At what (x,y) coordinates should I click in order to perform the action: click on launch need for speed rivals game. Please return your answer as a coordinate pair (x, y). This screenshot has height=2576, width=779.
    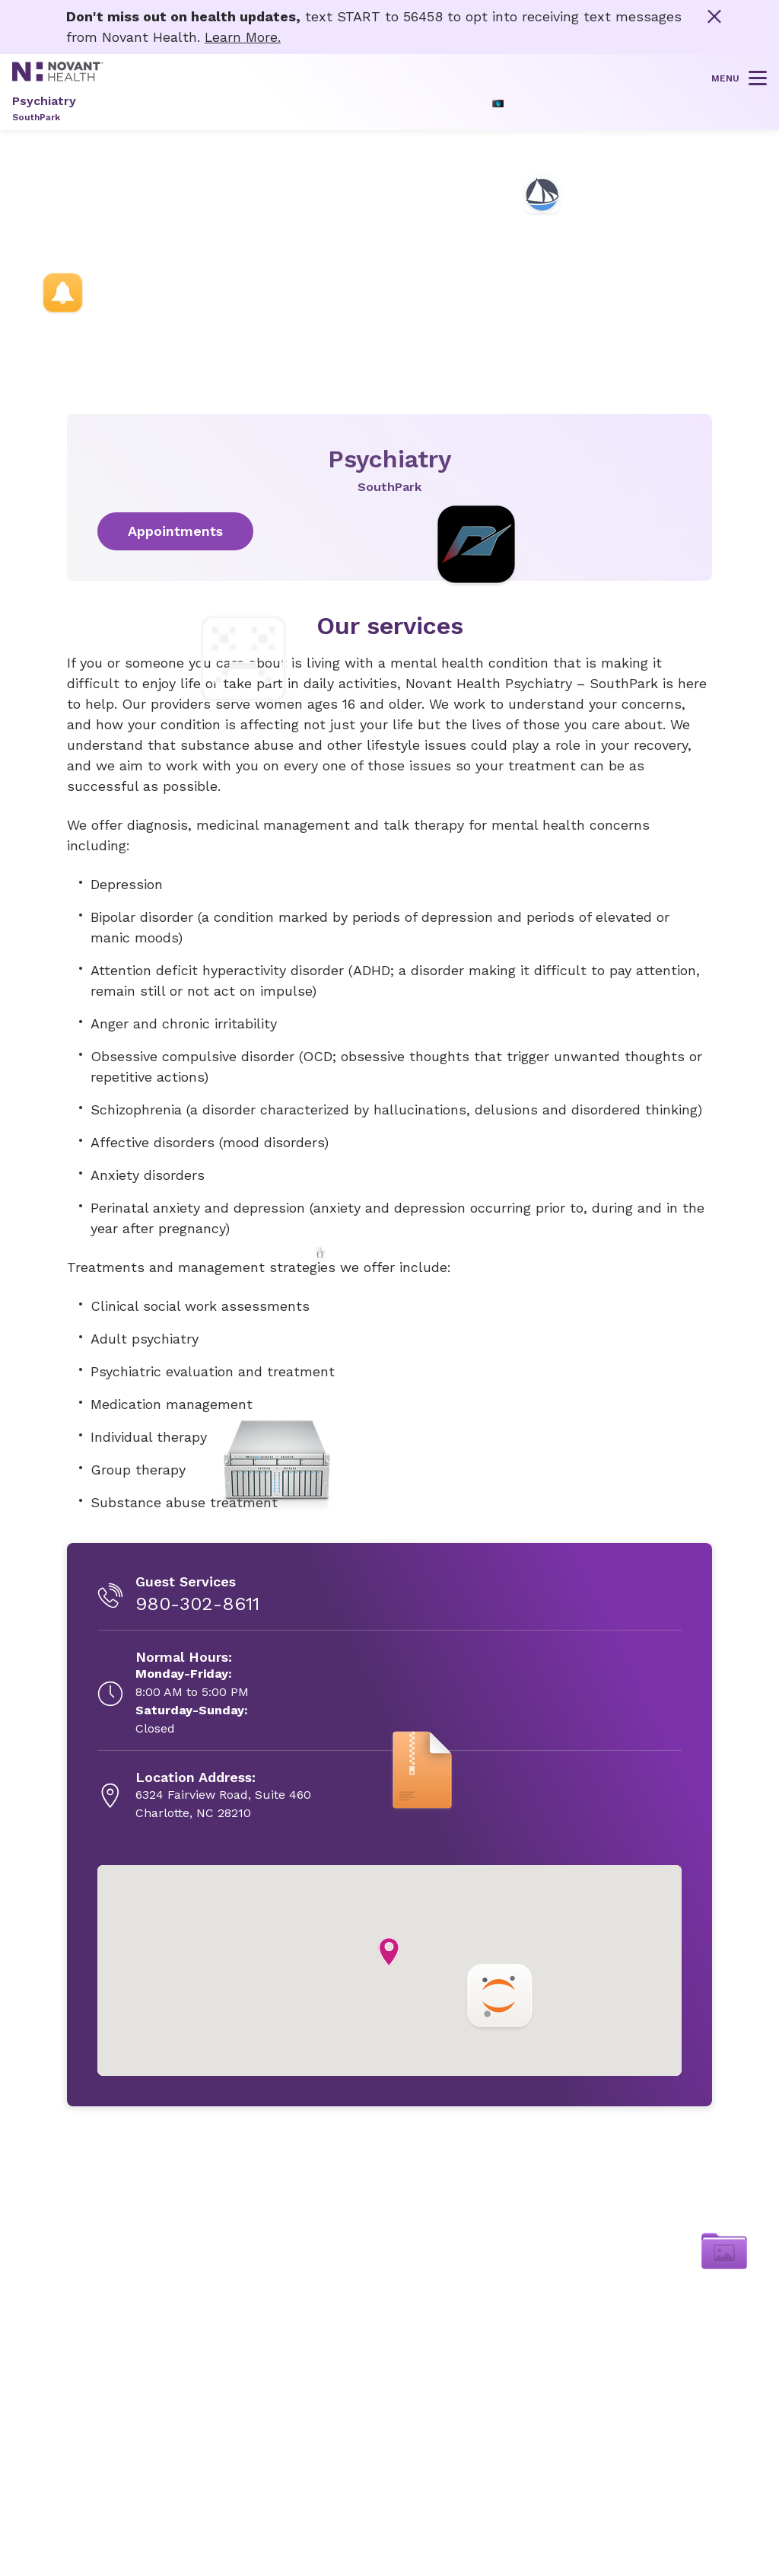
    Looking at the image, I should click on (476, 544).